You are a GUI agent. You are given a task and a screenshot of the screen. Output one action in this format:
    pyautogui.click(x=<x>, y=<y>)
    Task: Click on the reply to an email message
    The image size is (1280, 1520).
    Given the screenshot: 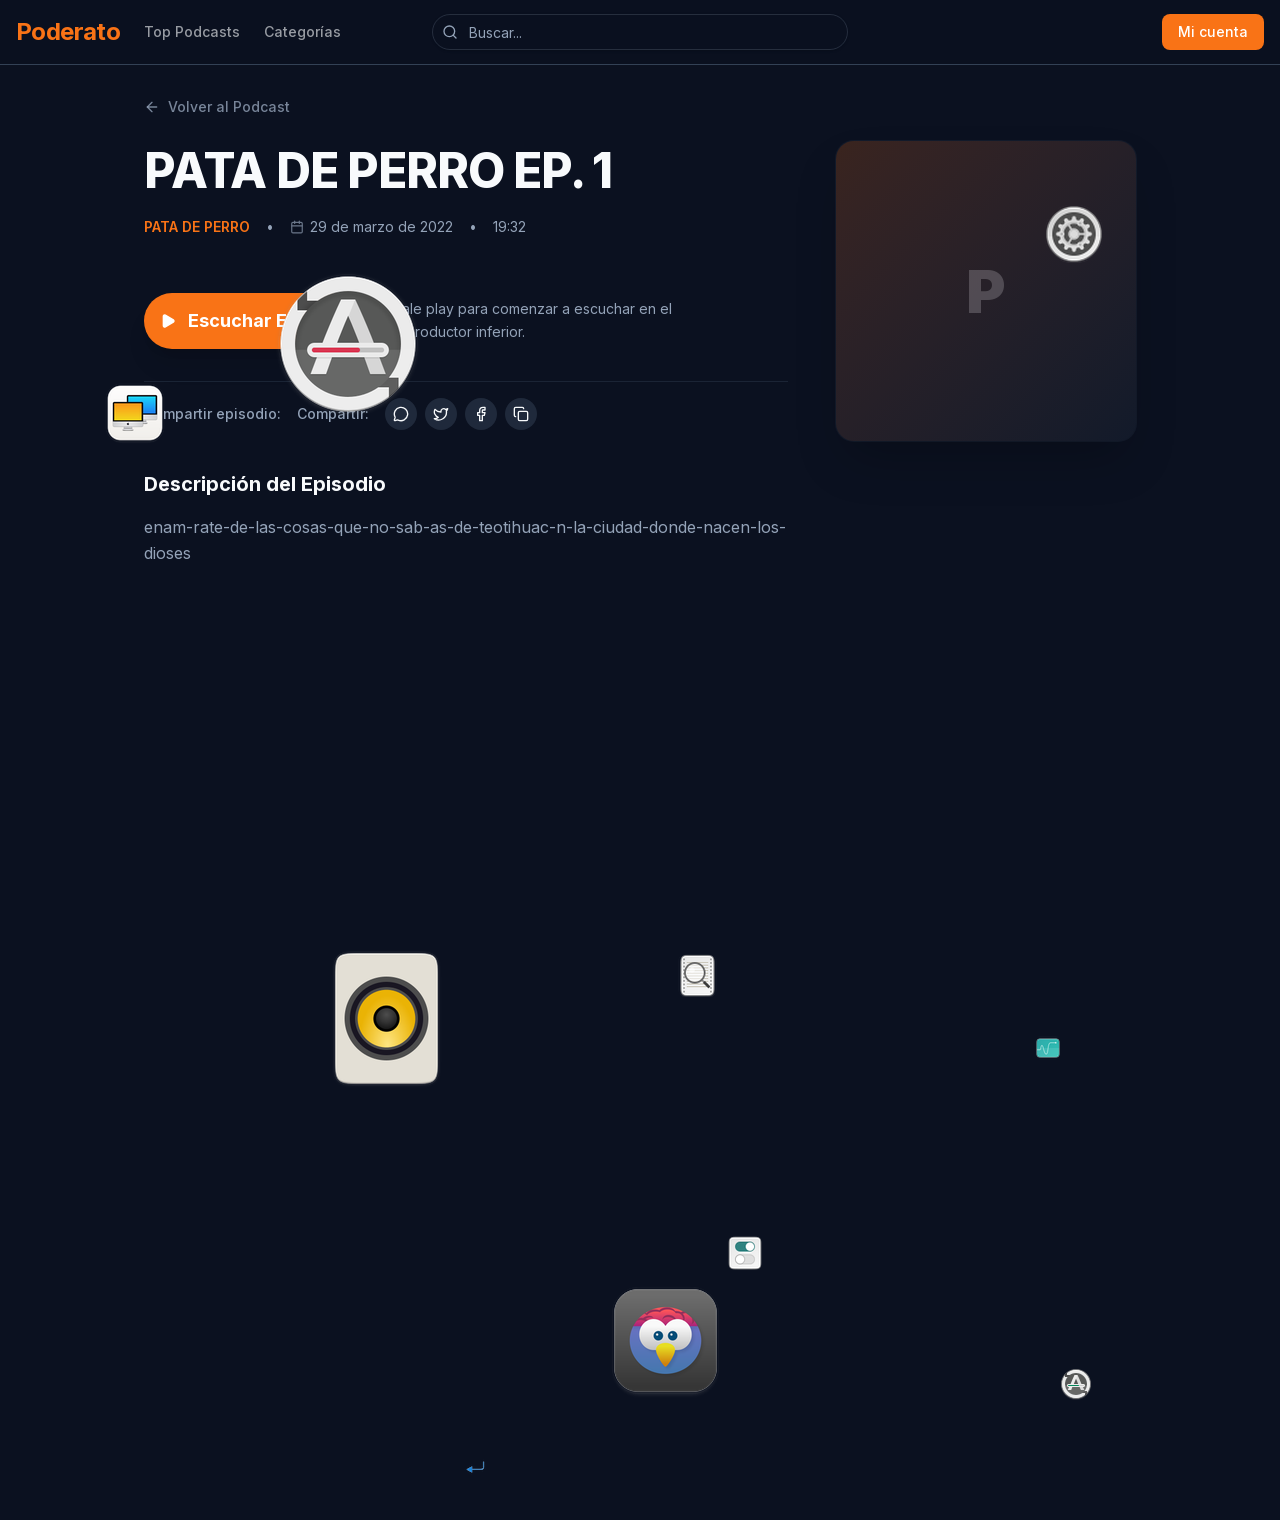 What is the action you would take?
    pyautogui.click(x=475, y=1467)
    